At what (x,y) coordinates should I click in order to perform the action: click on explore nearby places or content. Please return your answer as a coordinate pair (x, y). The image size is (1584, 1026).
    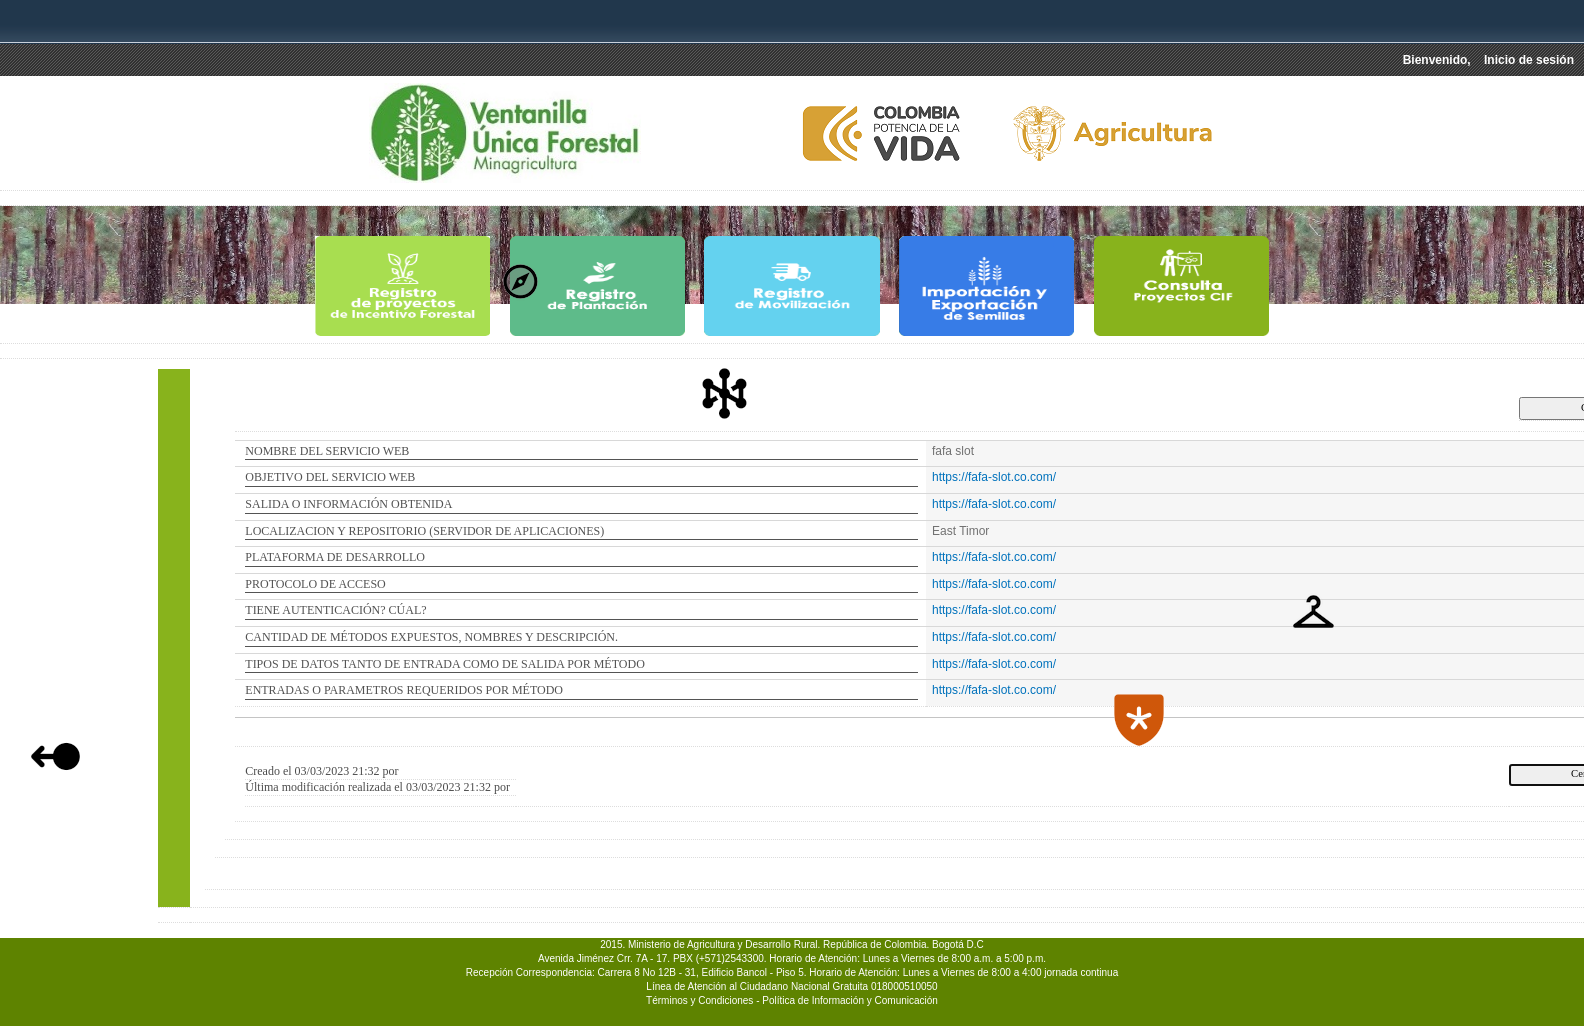
    Looking at the image, I should click on (520, 281).